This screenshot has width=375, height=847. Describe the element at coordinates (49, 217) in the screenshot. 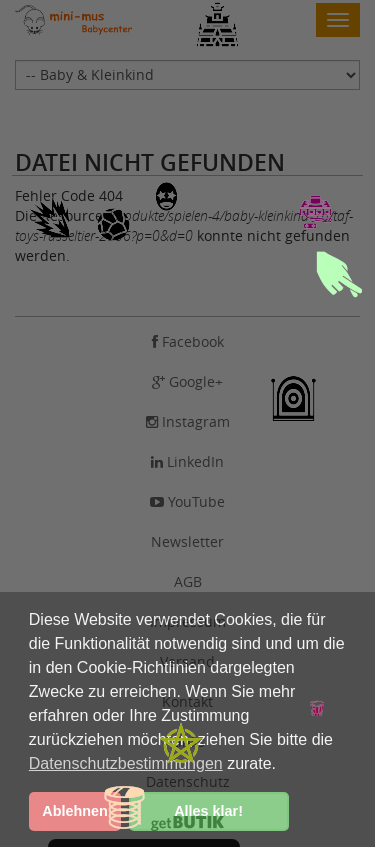

I see `indicates an explosion or blast effect in a game` at that location.